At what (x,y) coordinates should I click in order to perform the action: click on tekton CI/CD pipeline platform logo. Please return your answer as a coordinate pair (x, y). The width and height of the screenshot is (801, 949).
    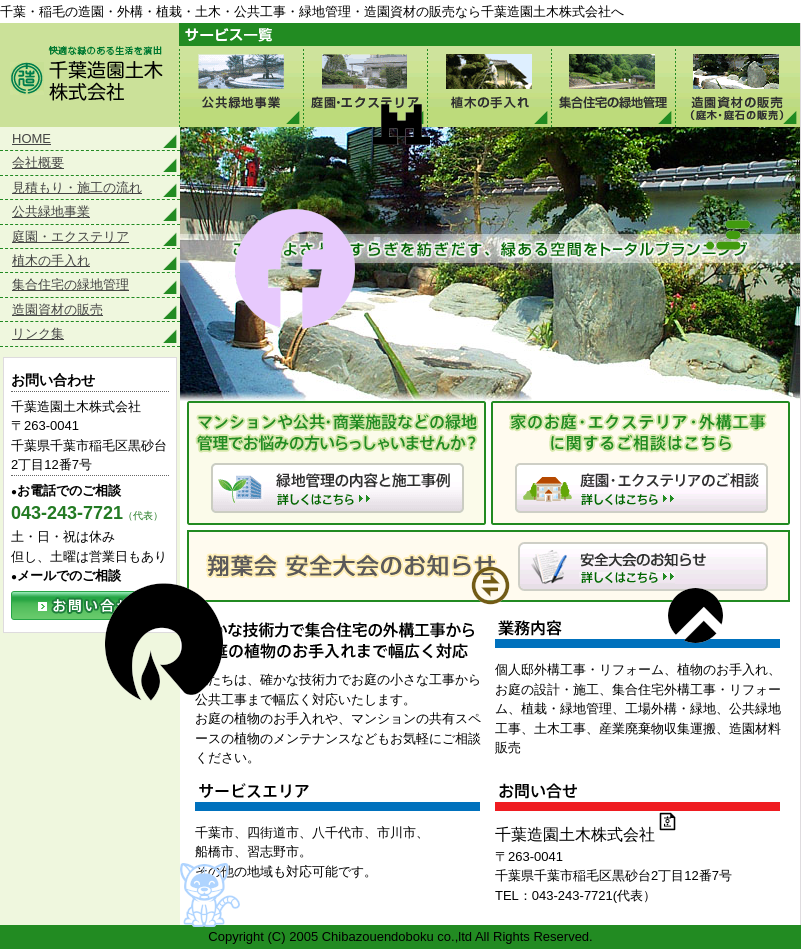
    Looking at the image, I should click on (210, 895).